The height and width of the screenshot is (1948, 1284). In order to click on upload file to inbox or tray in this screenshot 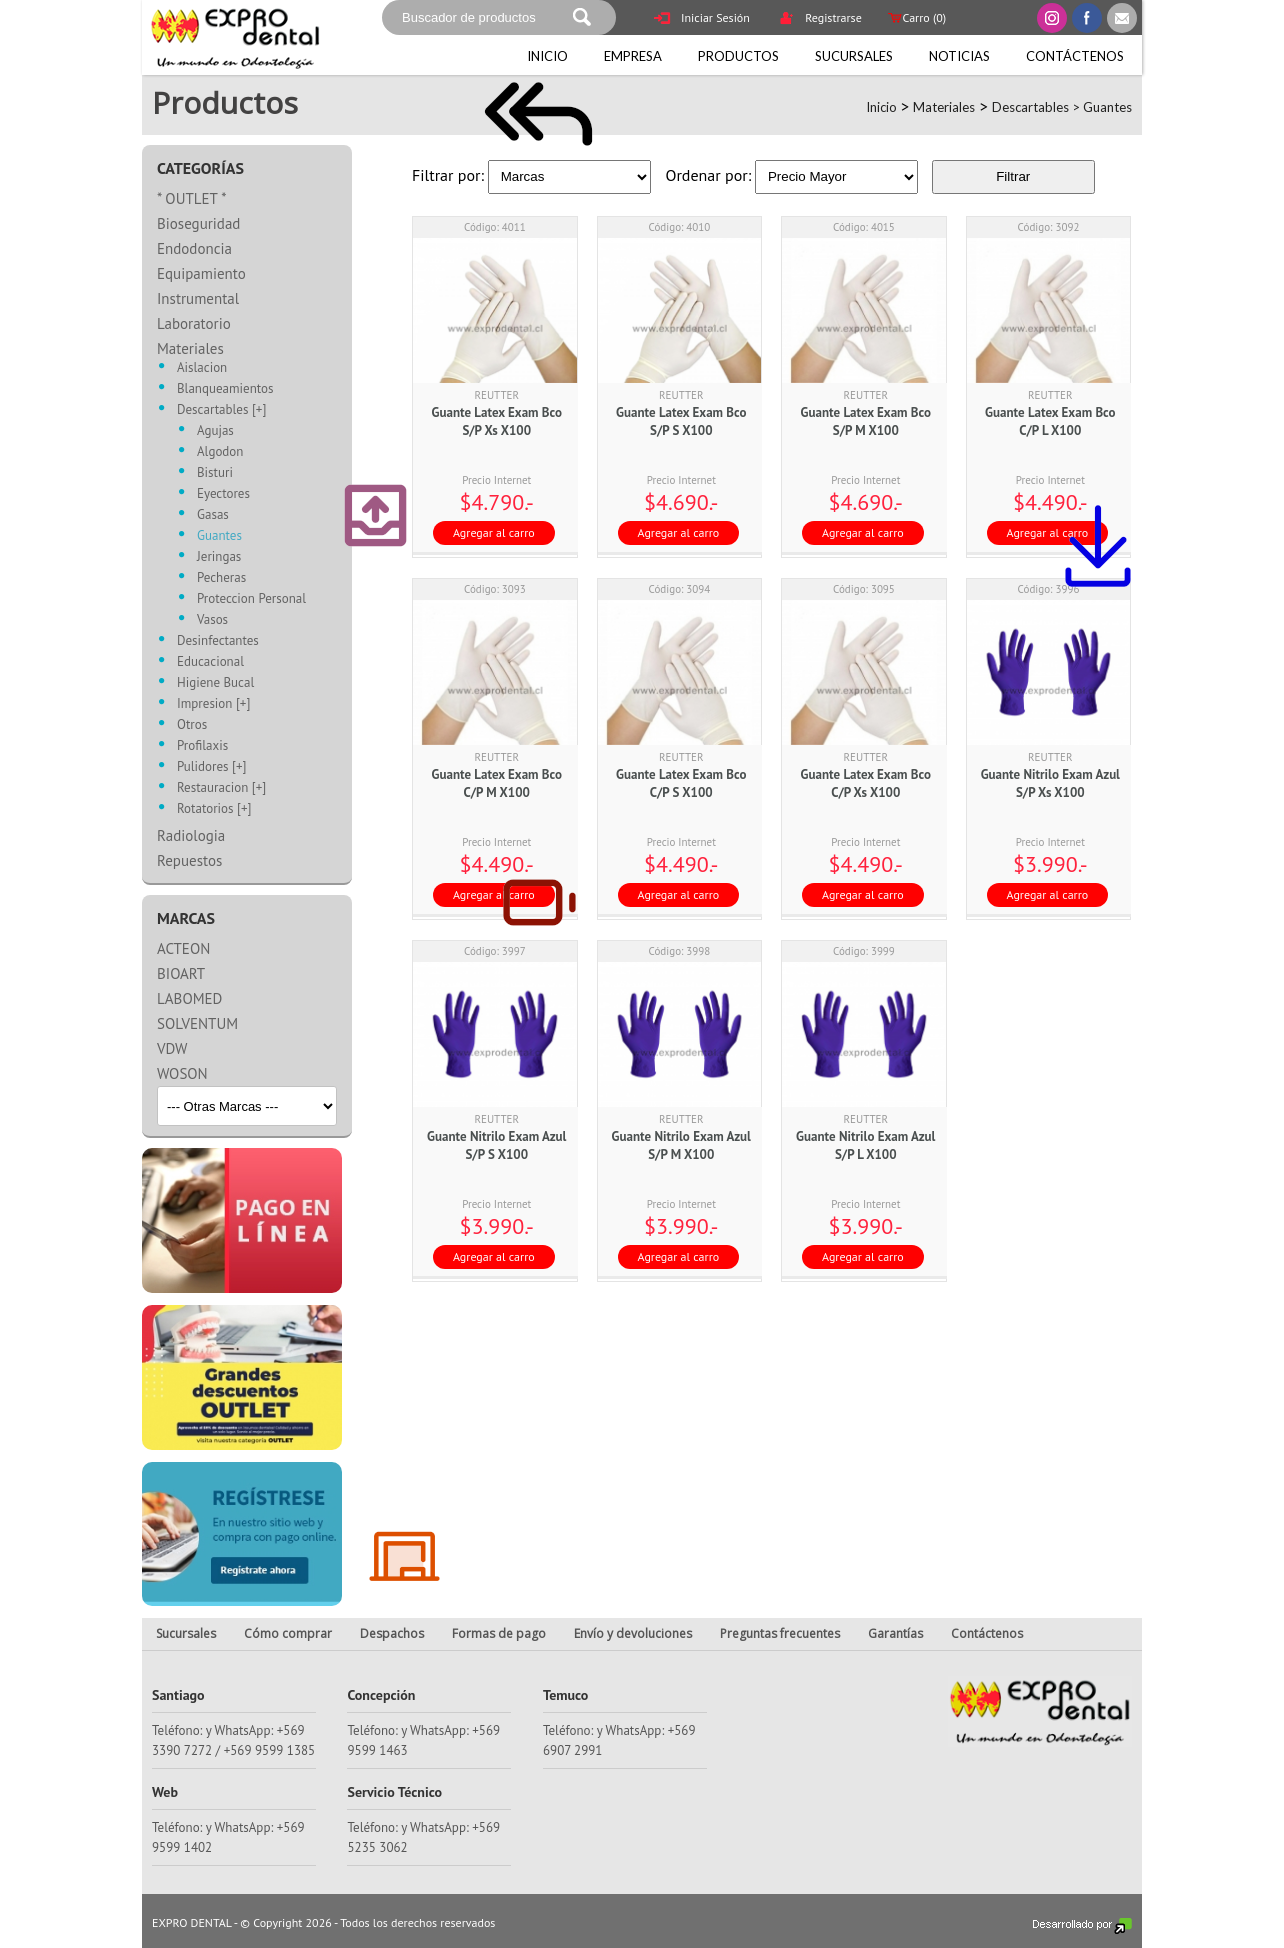, I will do `click(375, 515)`.